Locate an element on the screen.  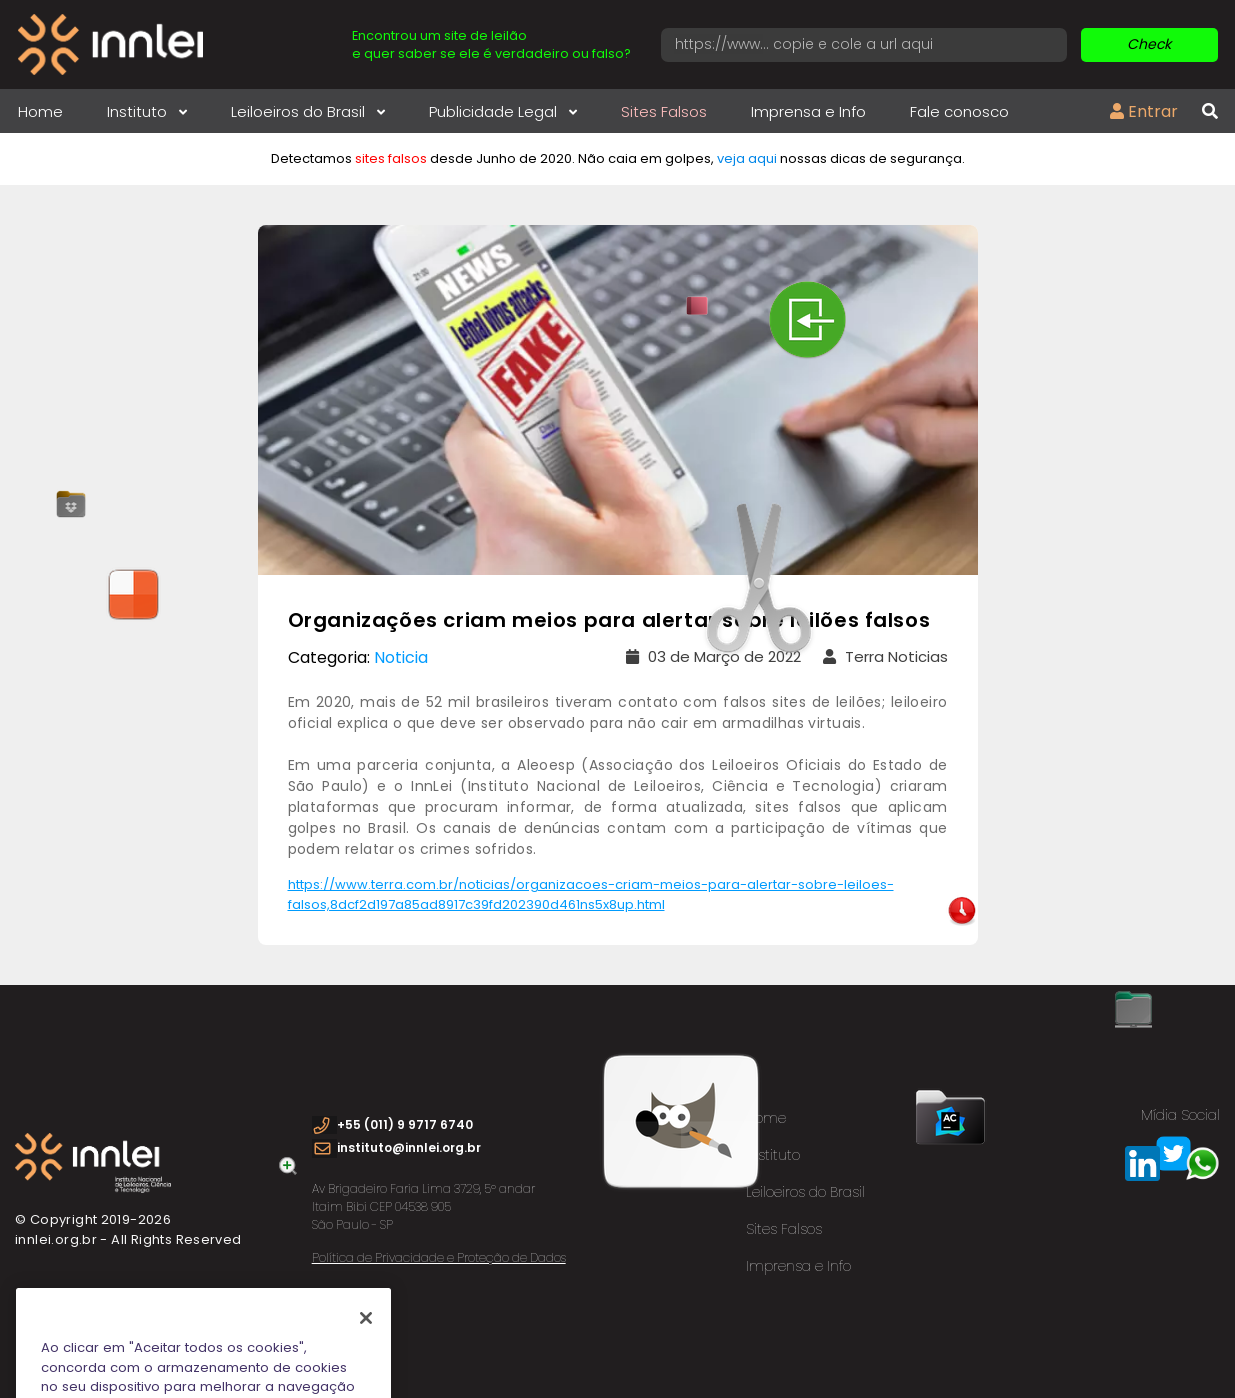
open dropbox synced folder is located at coordinates (71, 504).